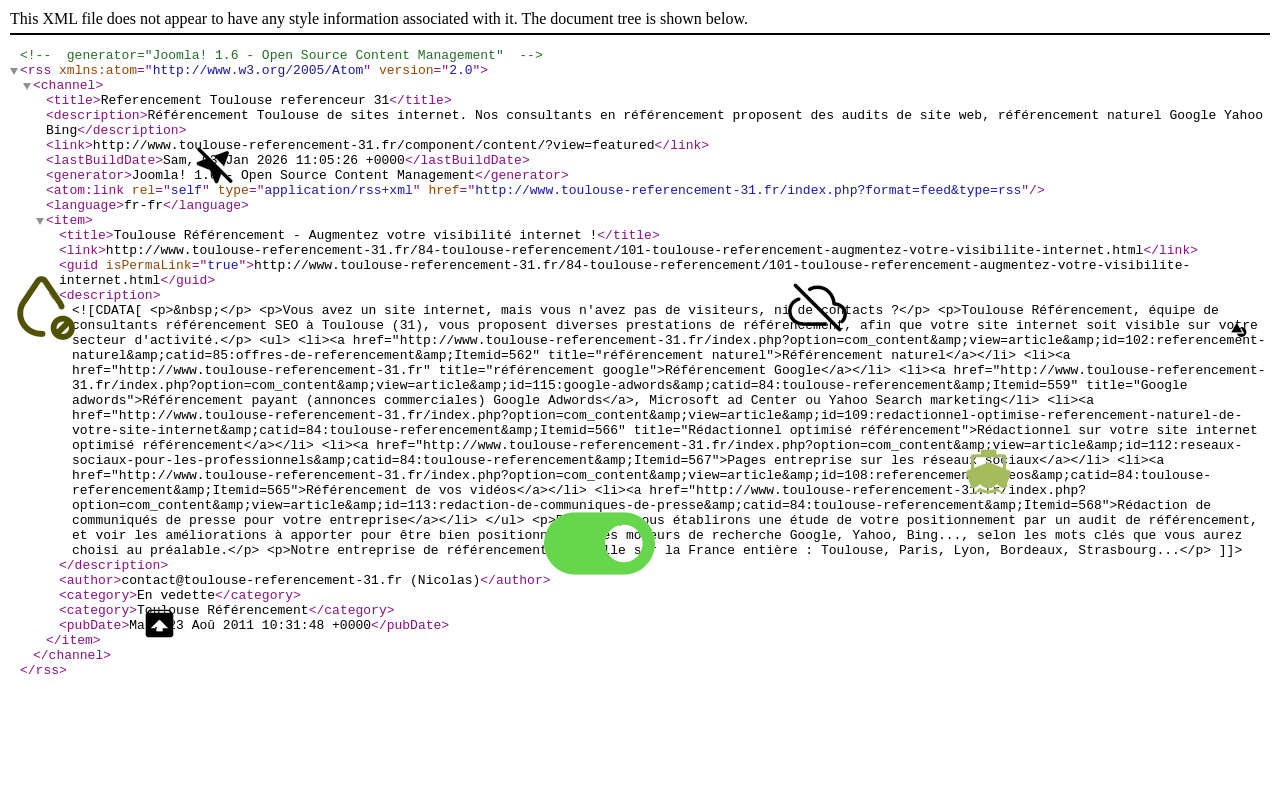 The height and width of the screenshot is (804, 1280). I want to click on disable water or liquid-related feature, so click(41, 306).